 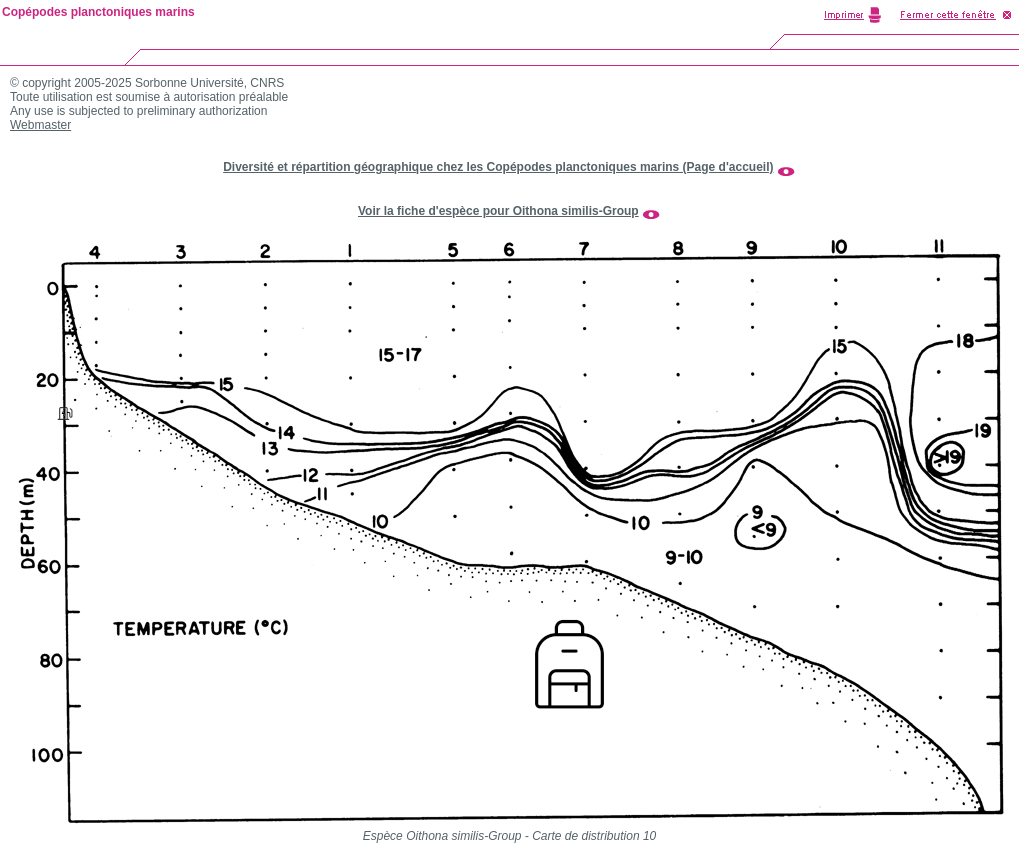 I want to click on find nearby electric vehicle charging stations, so click(x=64, y=413).